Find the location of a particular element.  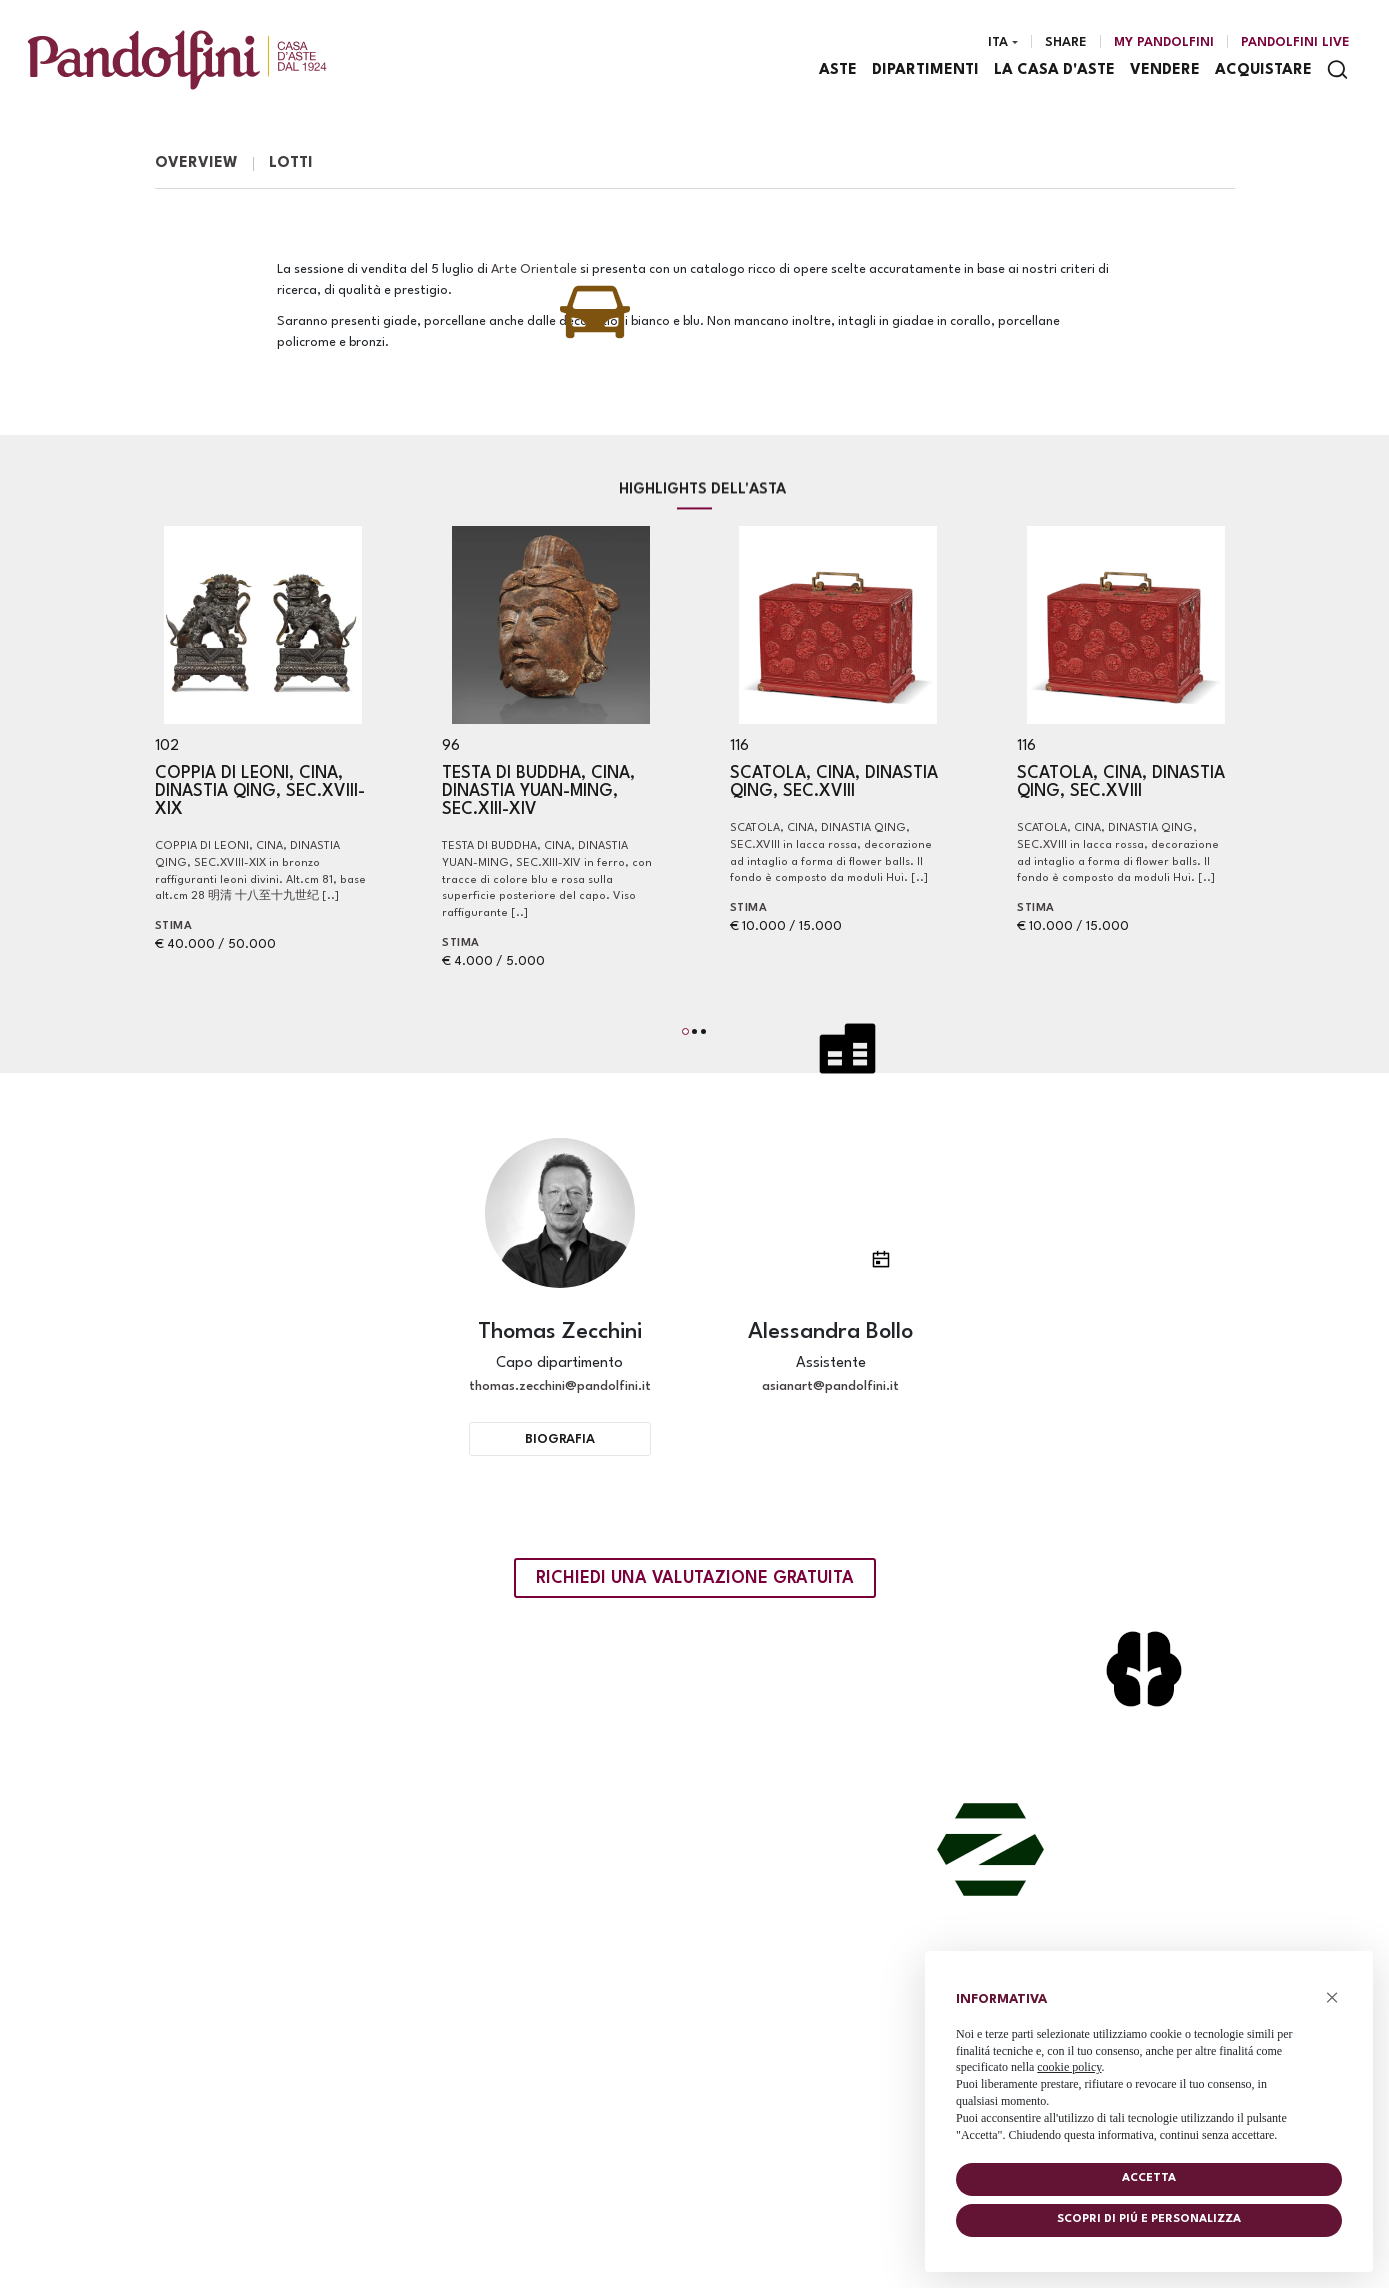

access database or data storage is located at coordinates (847, 1048).